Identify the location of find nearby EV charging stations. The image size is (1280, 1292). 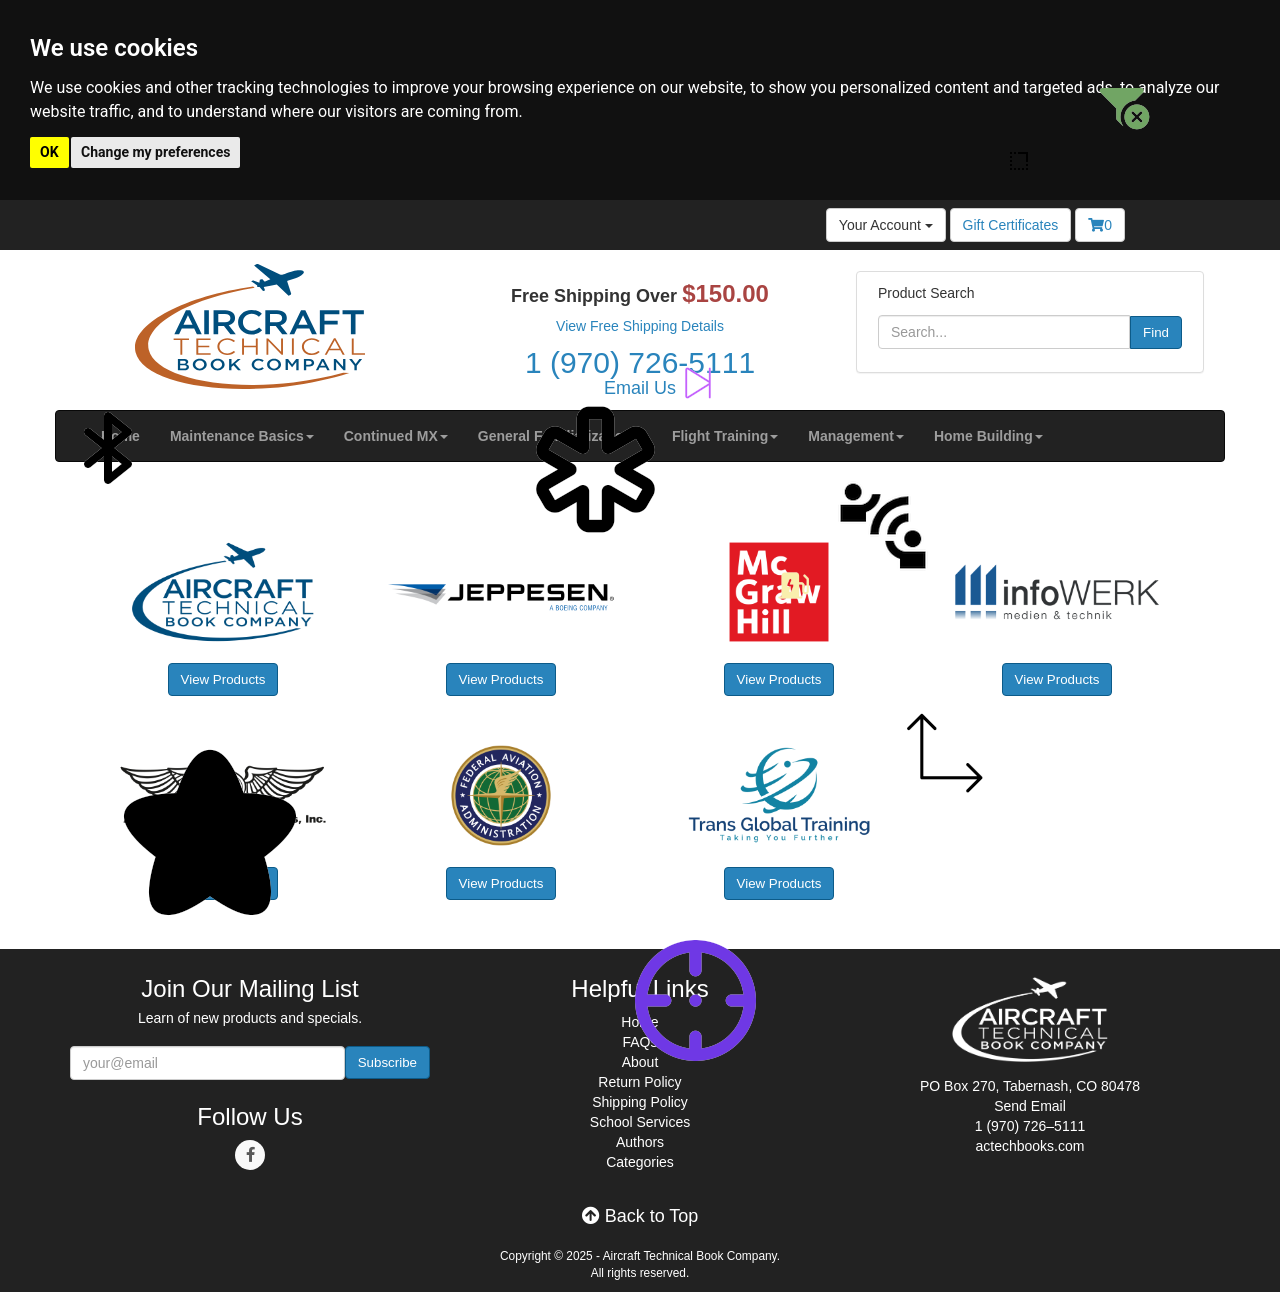
(792, 585).